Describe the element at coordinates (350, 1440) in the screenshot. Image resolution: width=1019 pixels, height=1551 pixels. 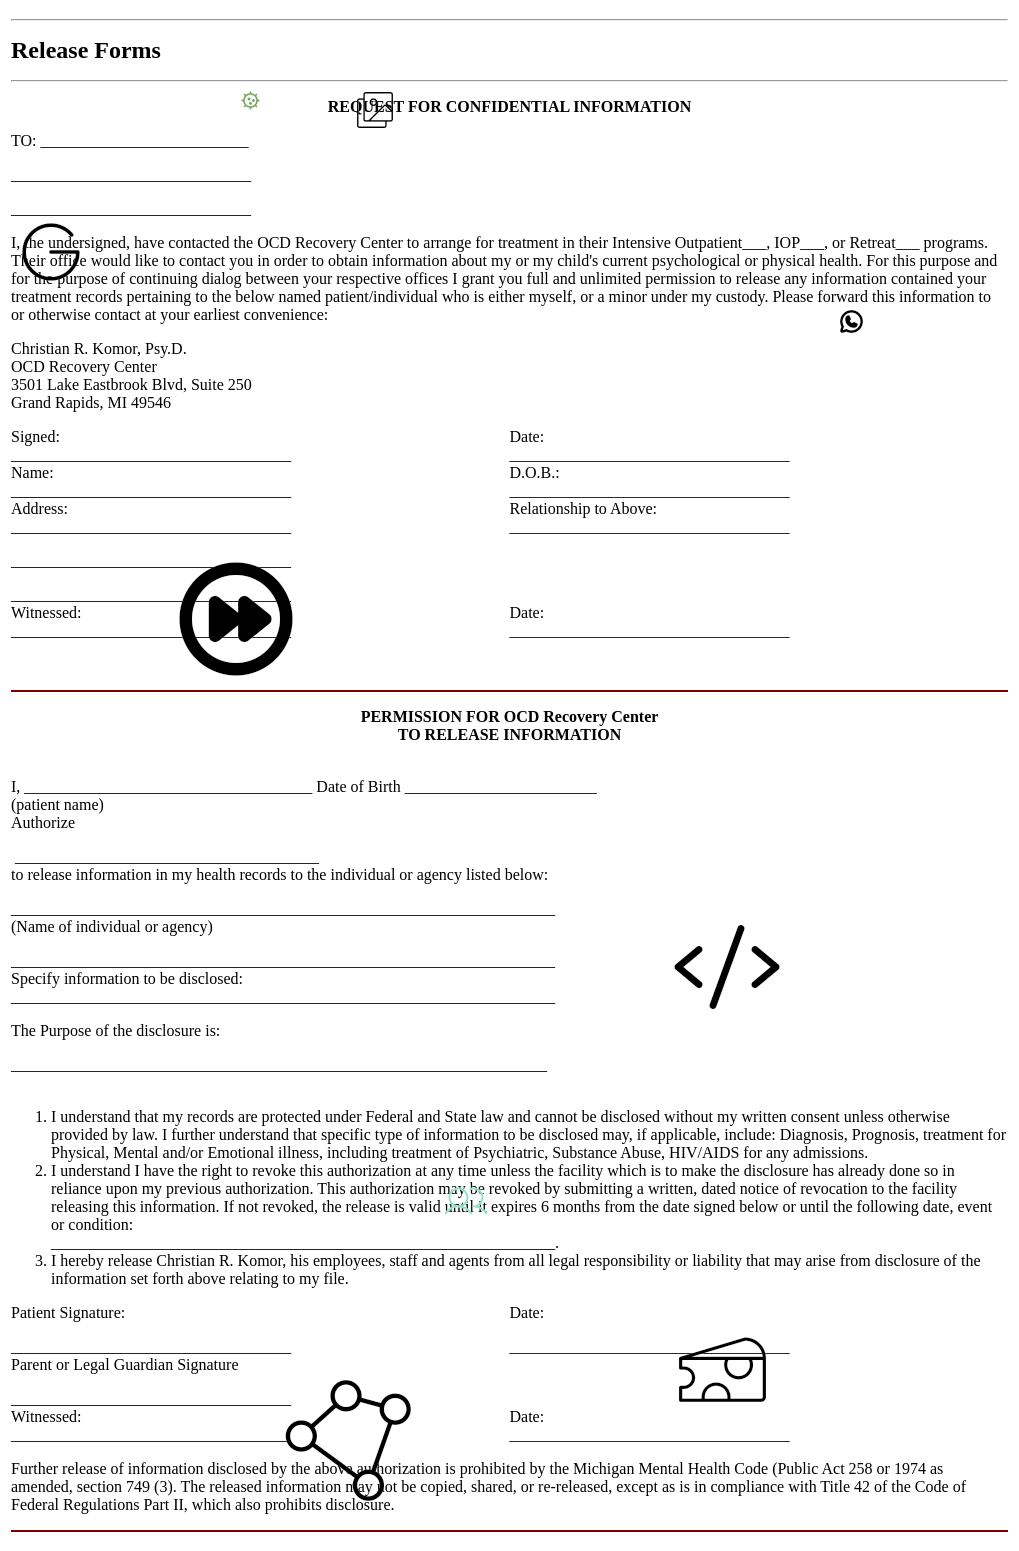
I see `create a polygon shape or selection` at that location.